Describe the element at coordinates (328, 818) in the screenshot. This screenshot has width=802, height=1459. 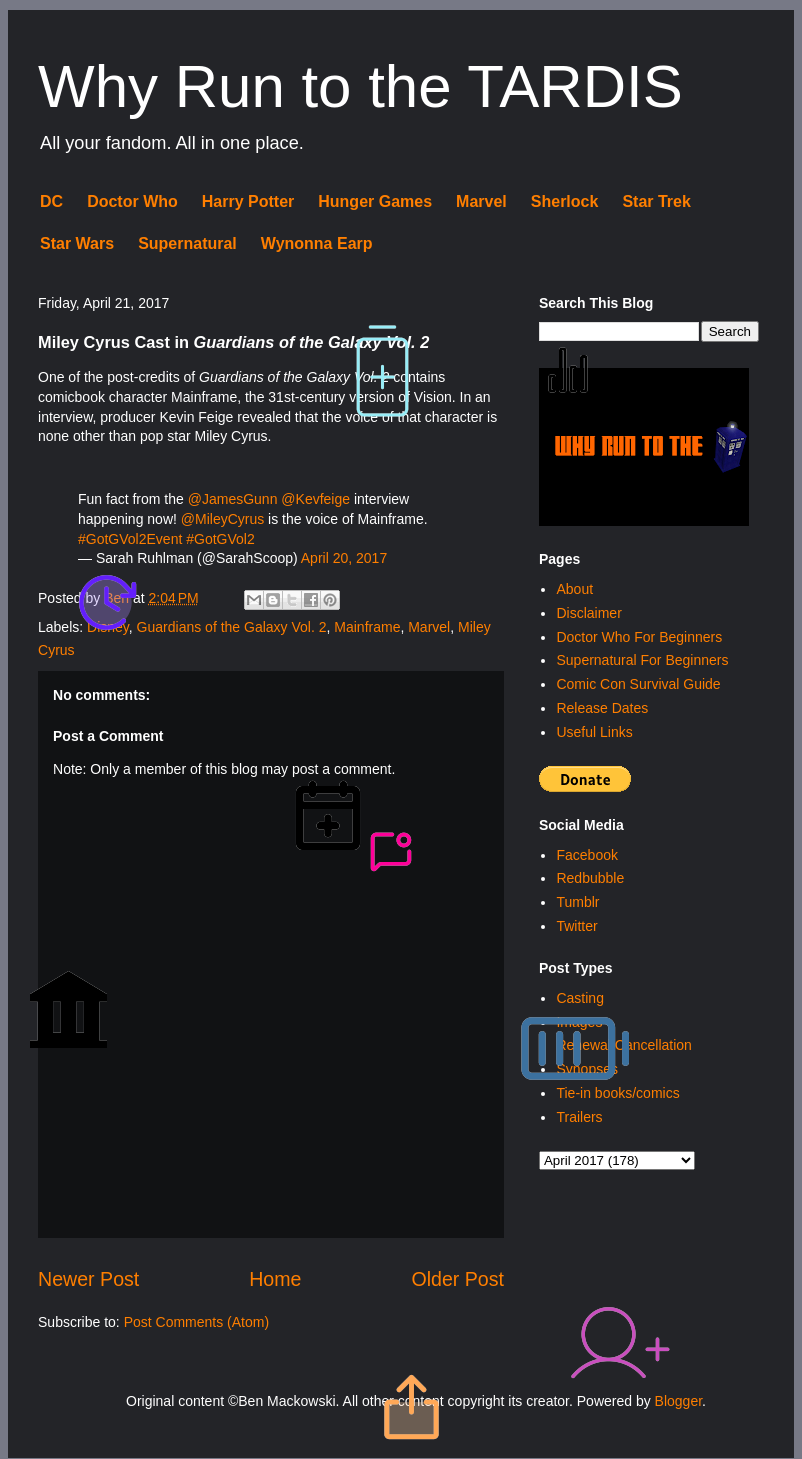
I see `add a new event to the calendar` at that location.